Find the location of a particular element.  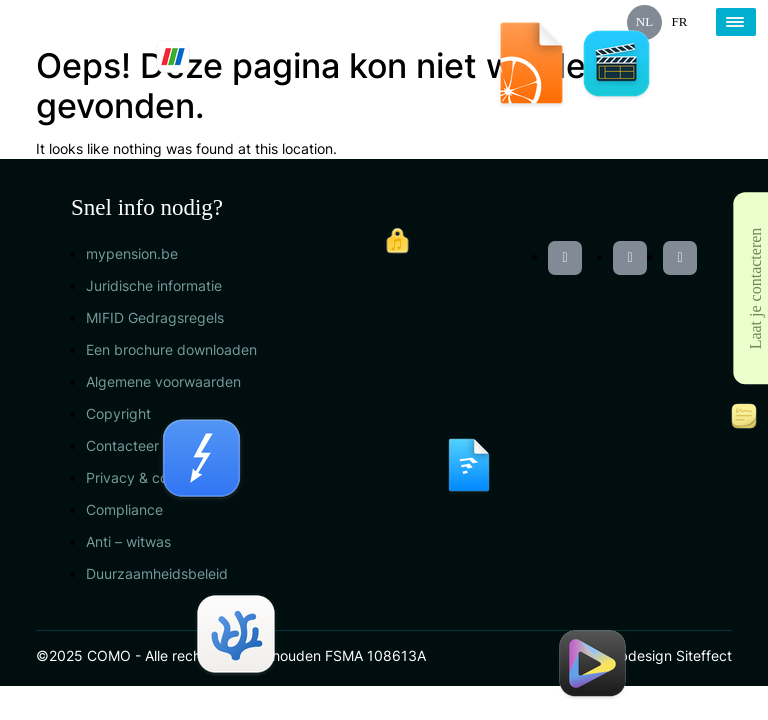

open glide media player app is located at coordinates (592, 663).